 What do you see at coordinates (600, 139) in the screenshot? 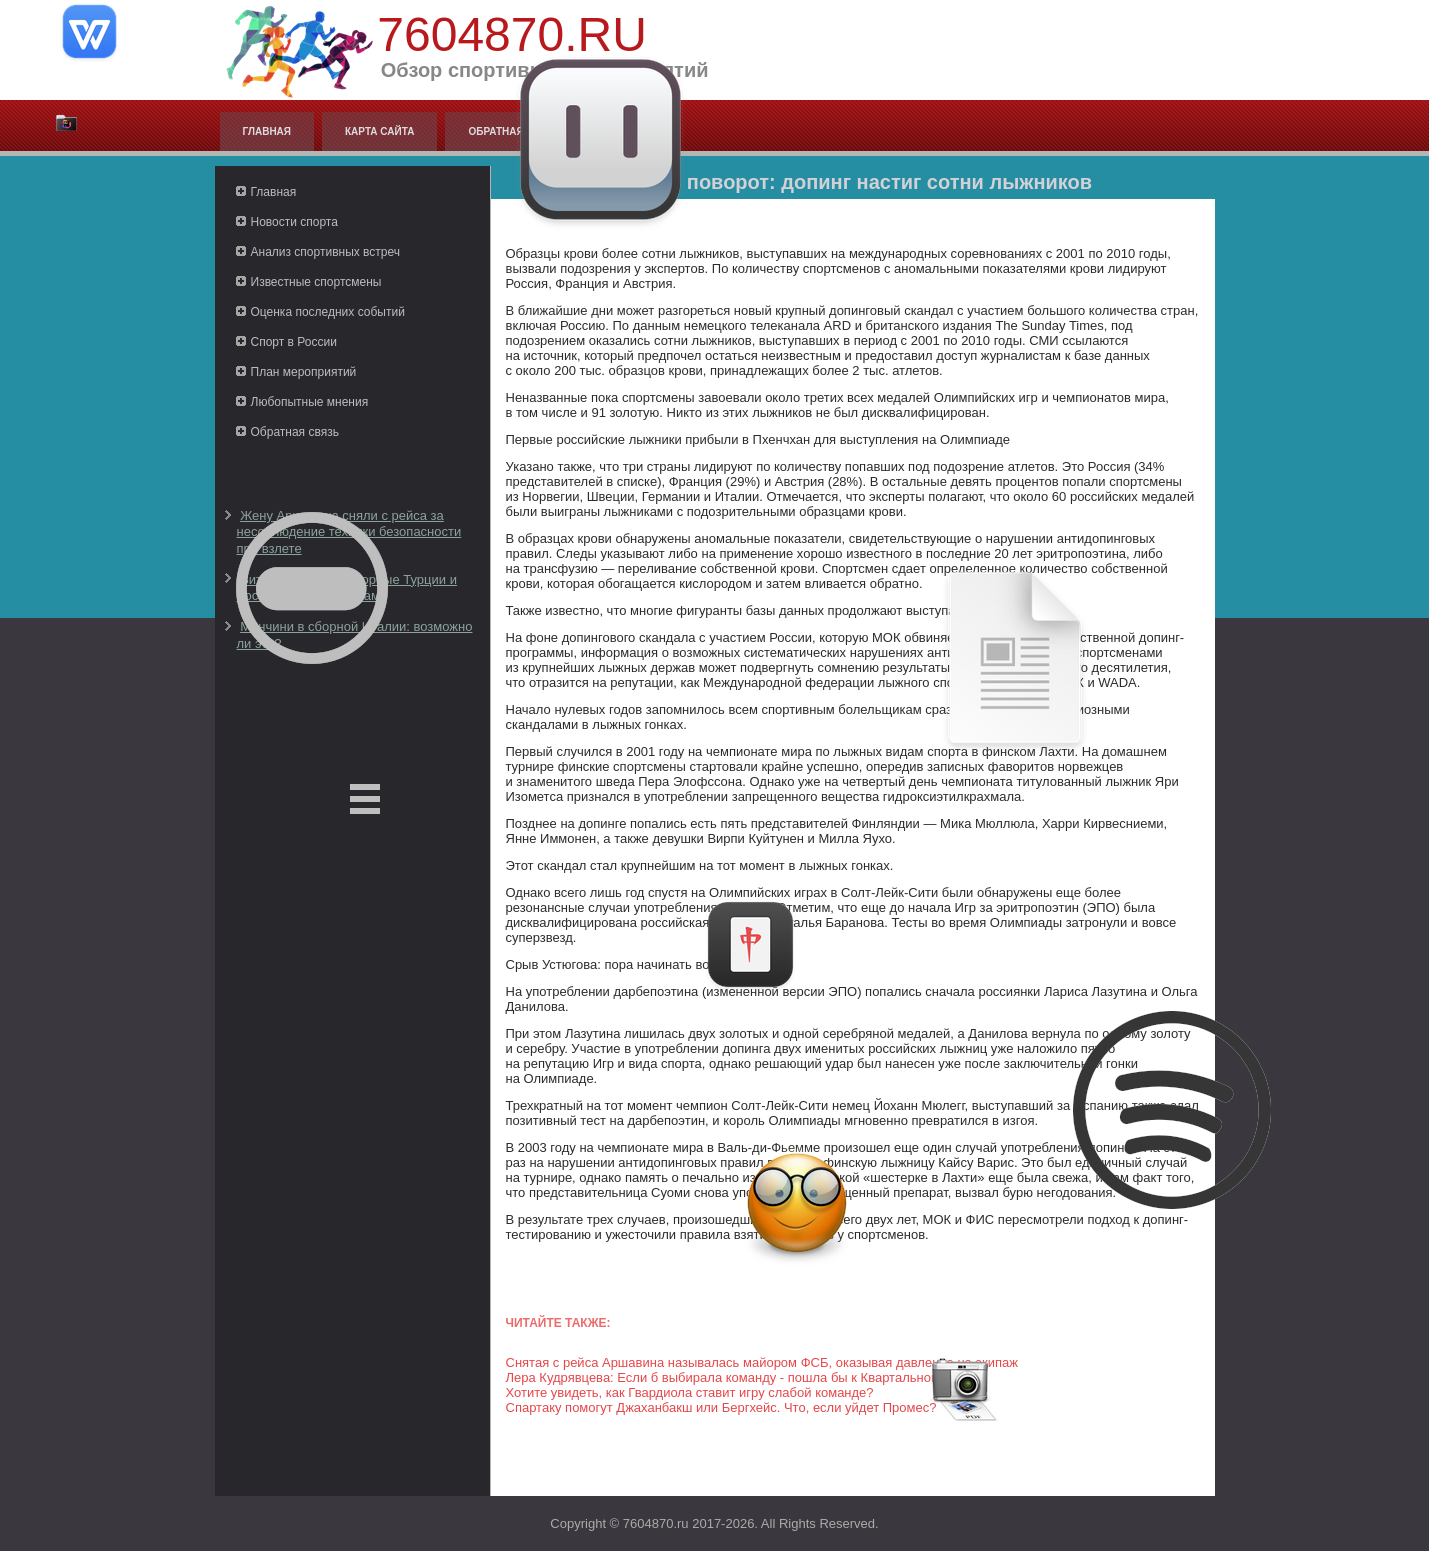
I see `open aseprite pixel art editor` at bounding box center [600, 139].